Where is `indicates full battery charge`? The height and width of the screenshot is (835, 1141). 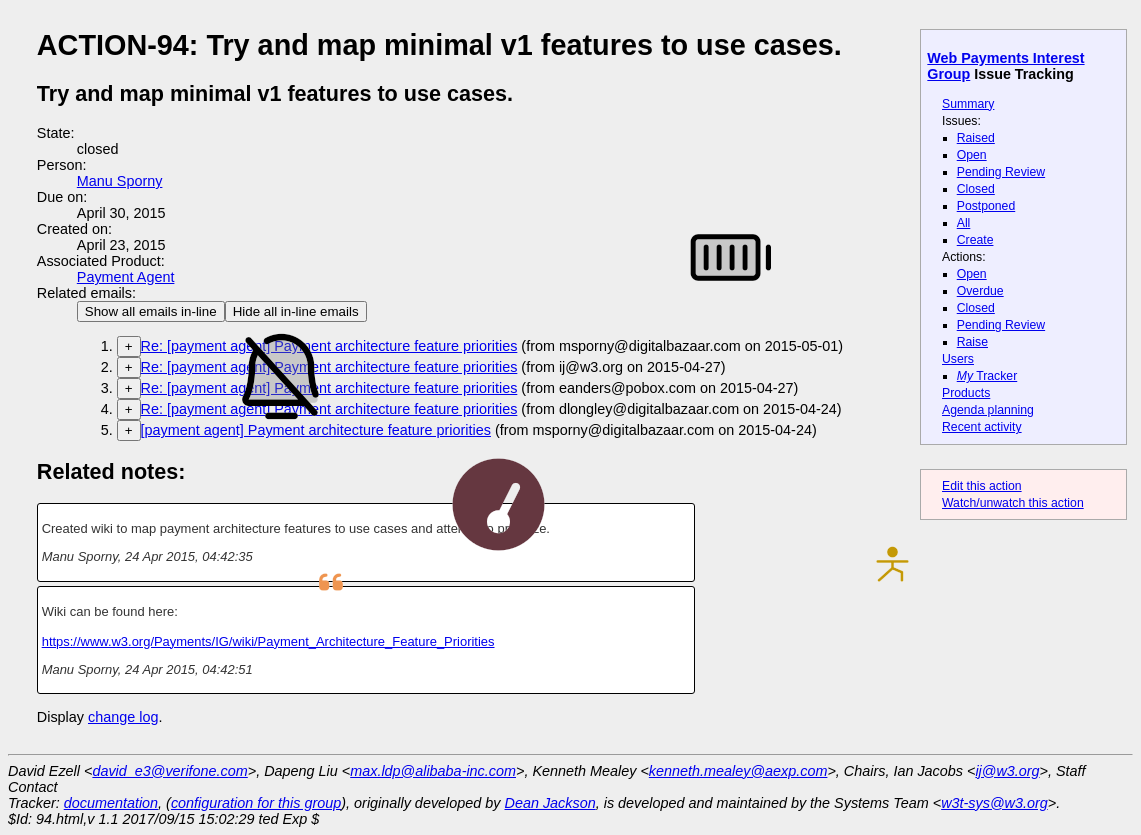
indicates full battery charge is located at coordinates (729, 257).